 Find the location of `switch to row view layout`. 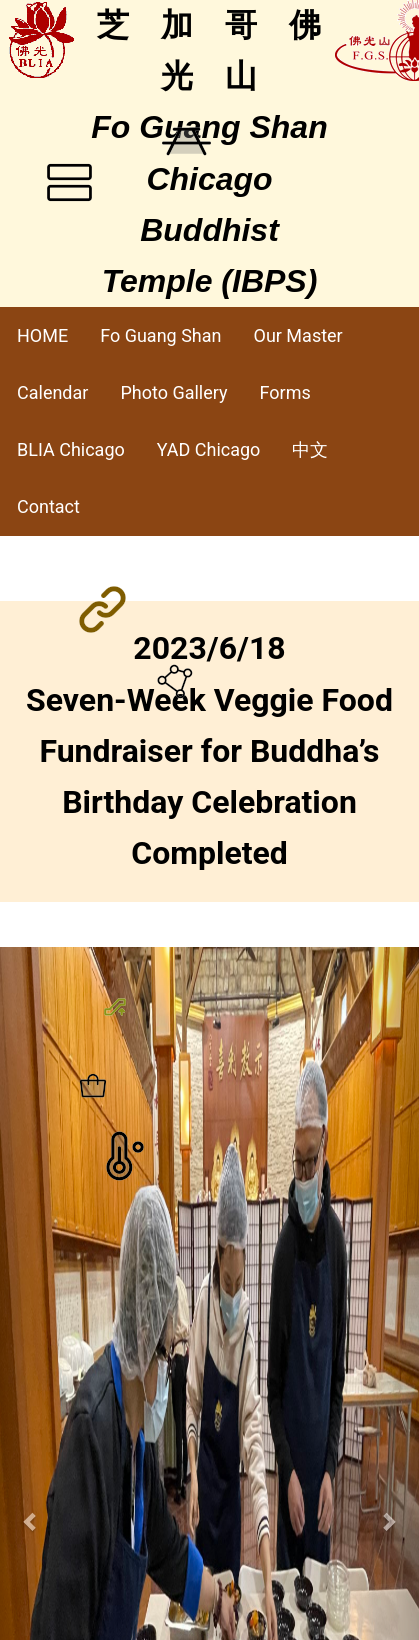

switch to row view layout is located at coordinates (69, 182).